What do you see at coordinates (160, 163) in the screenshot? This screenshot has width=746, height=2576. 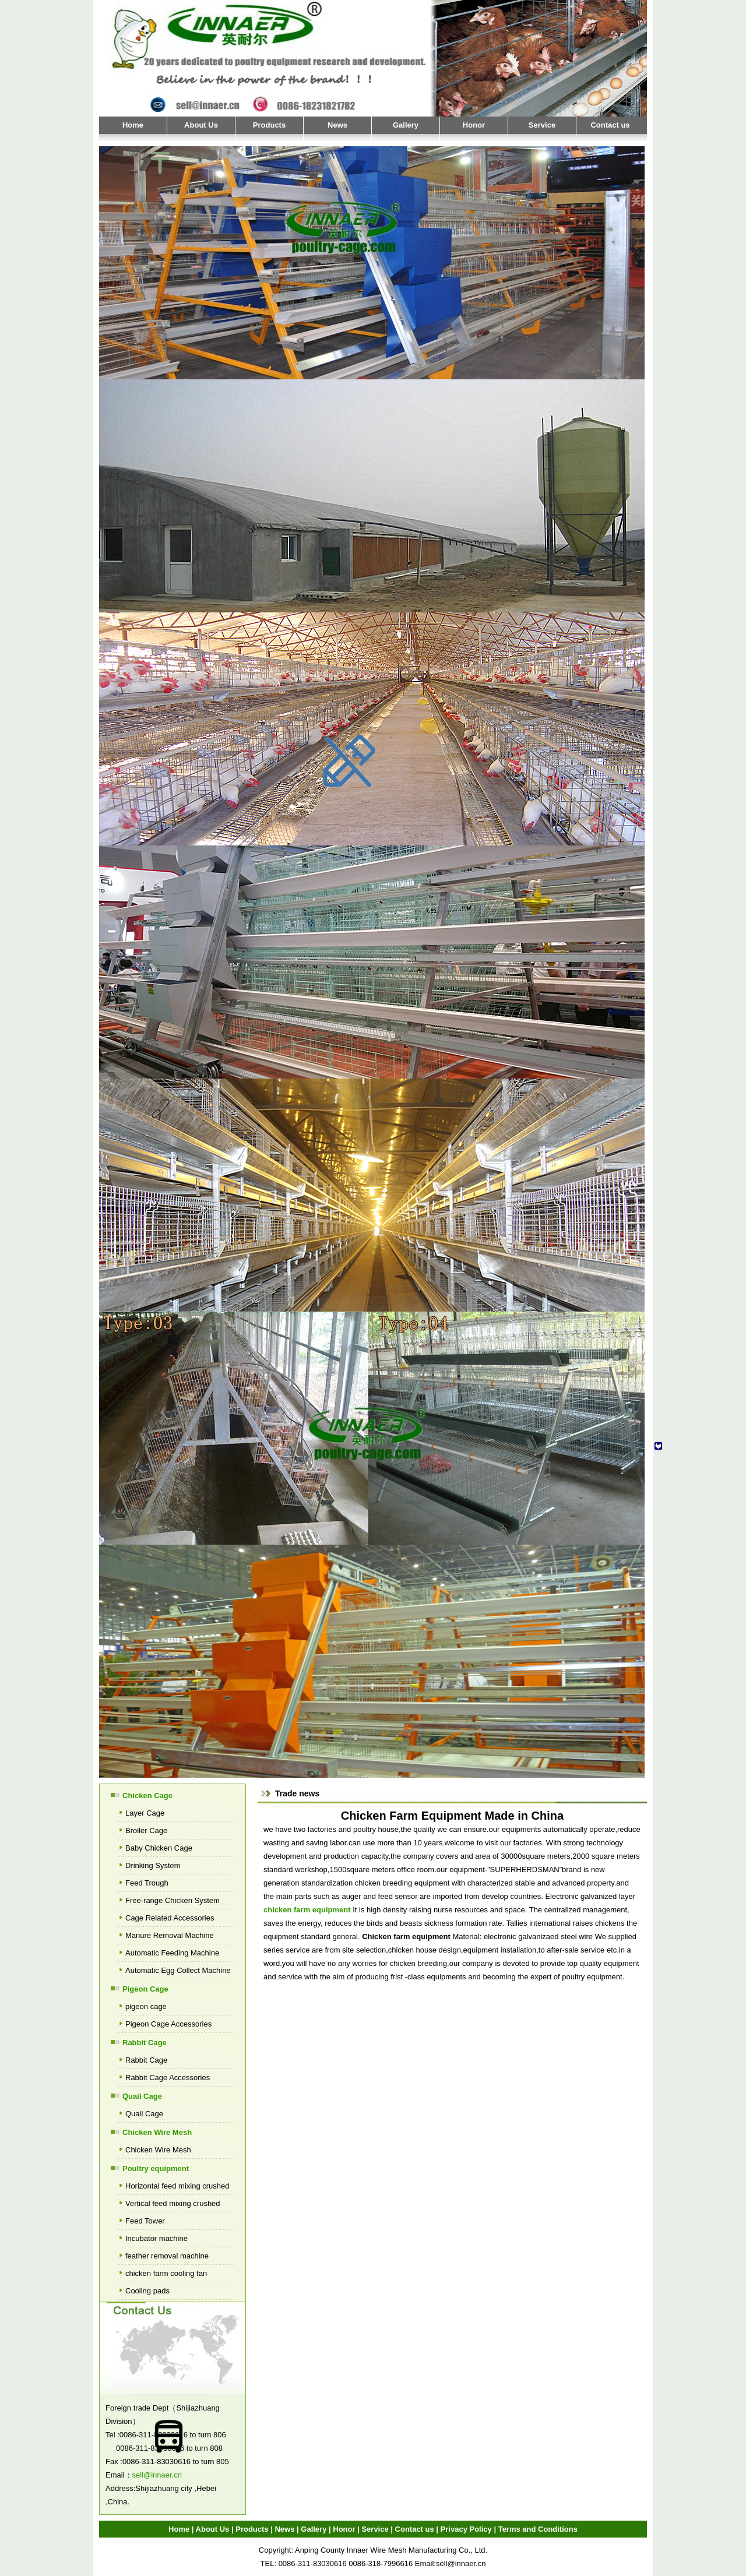 I see `indicates kazakhstani tenge currency` at bounding box center [160, 163].